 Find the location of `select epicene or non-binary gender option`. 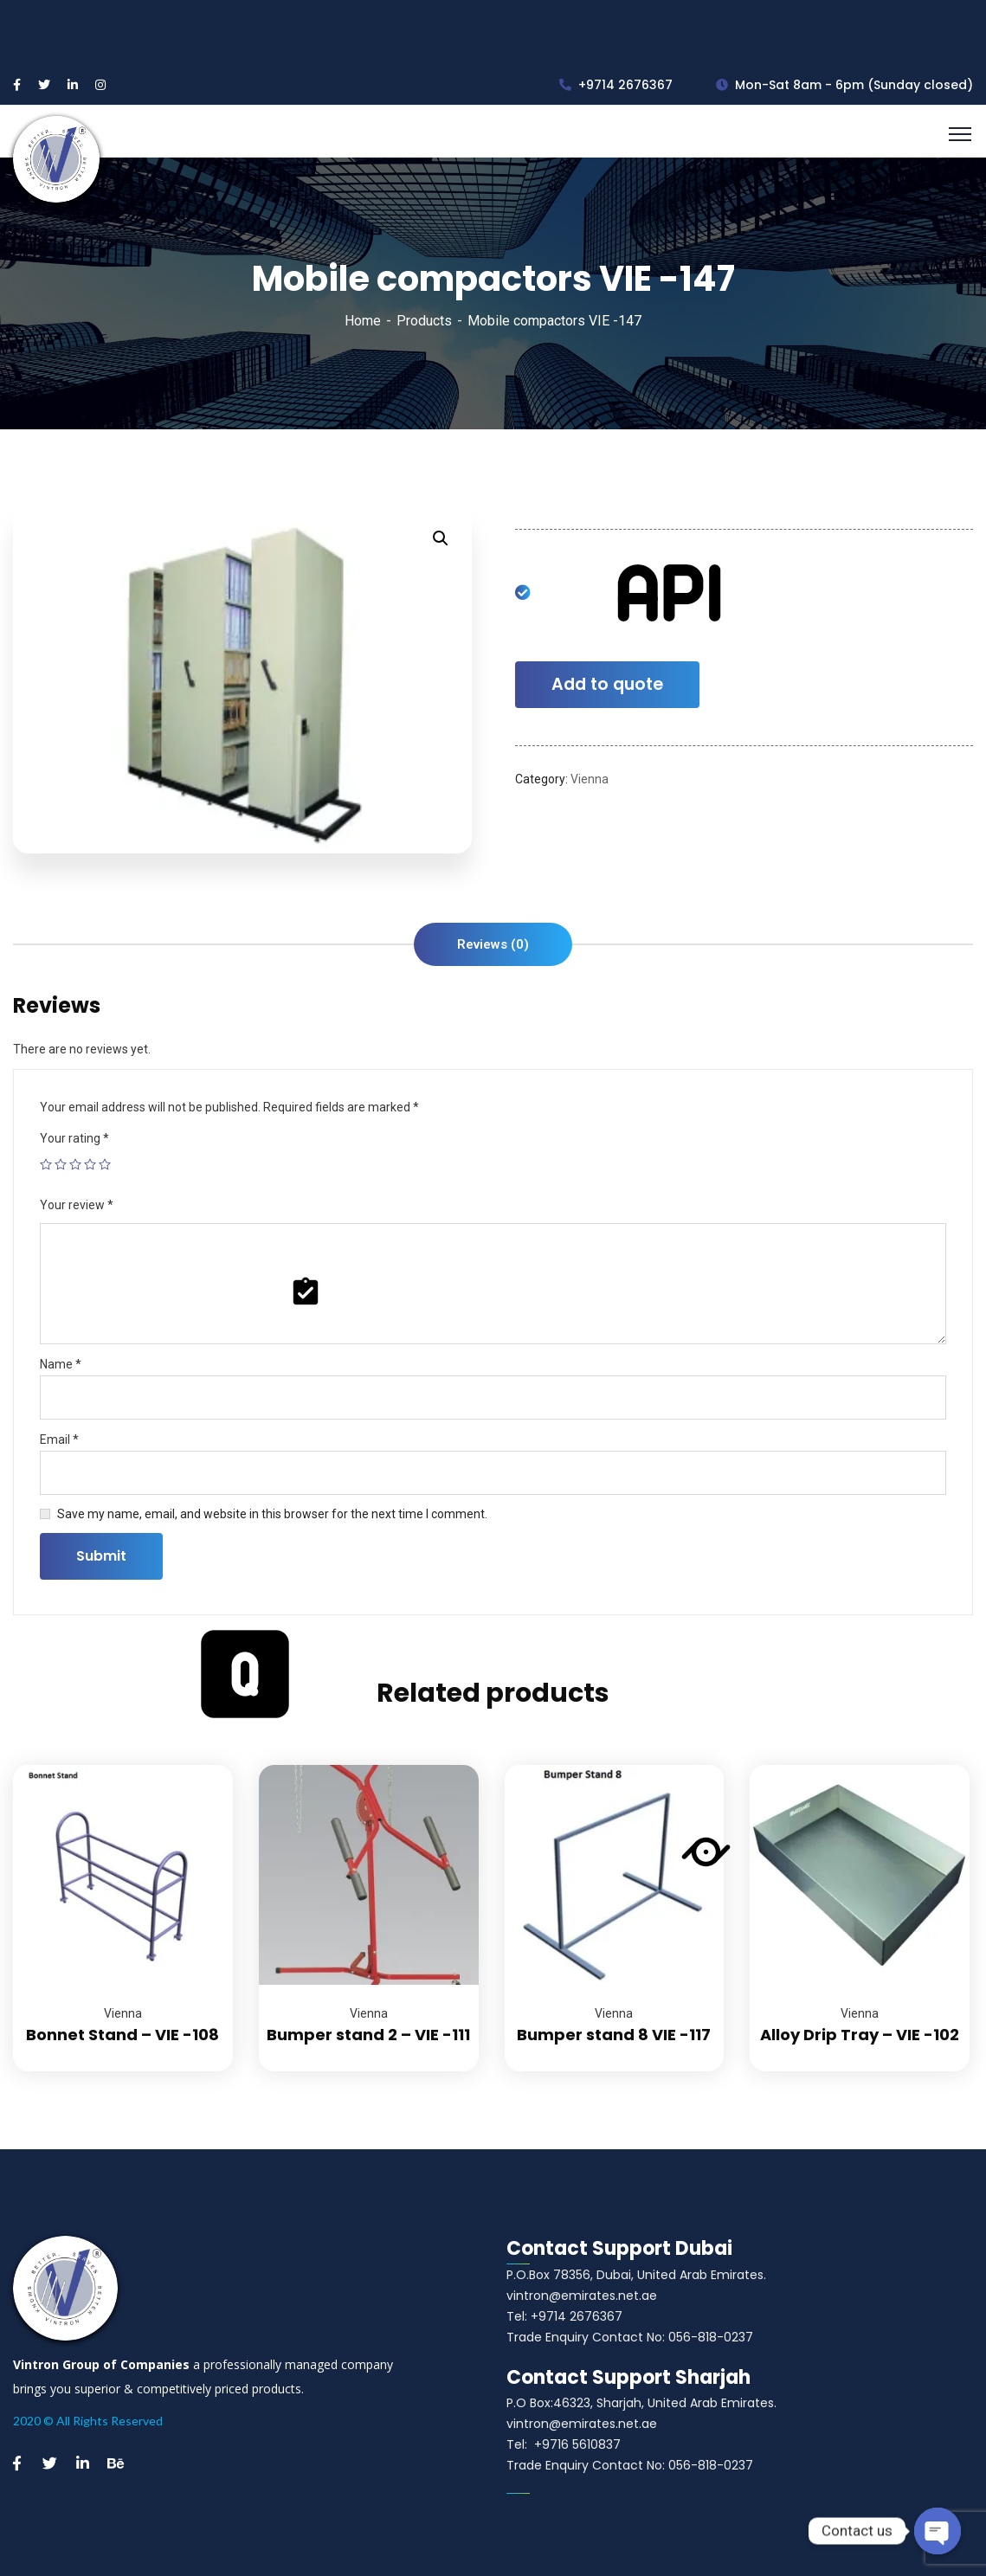

select epicene or non-binary gender option is located at coordinates (706, 1852).